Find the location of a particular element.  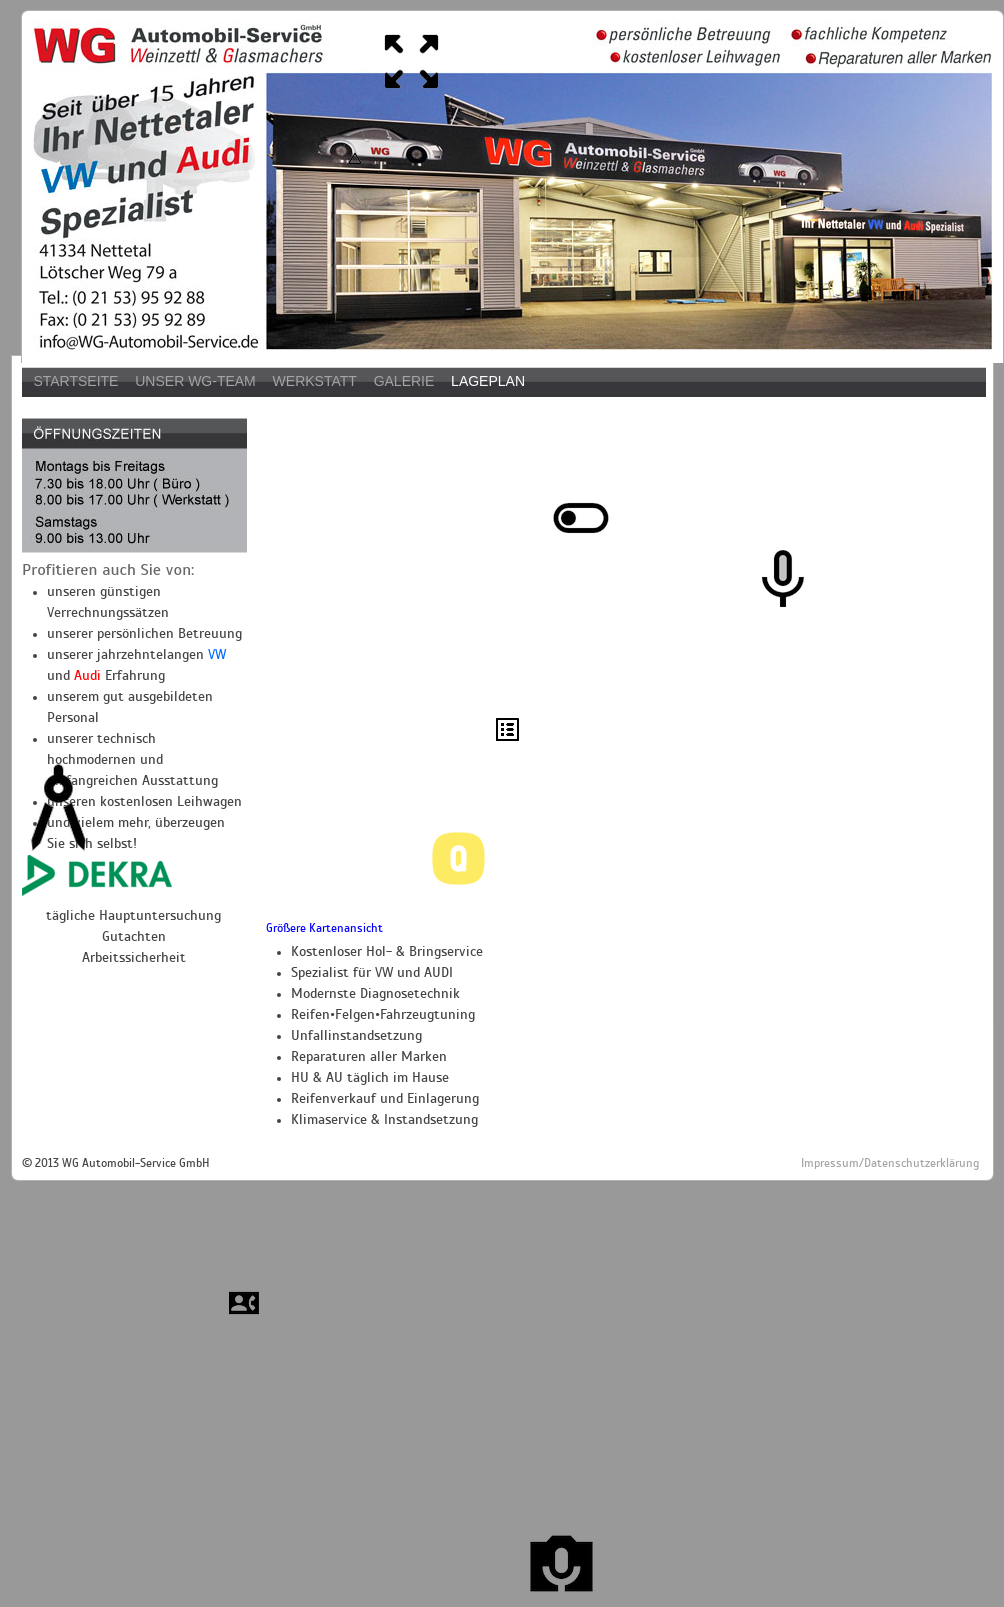

view change history or version log is located at coordinates (355, 158).